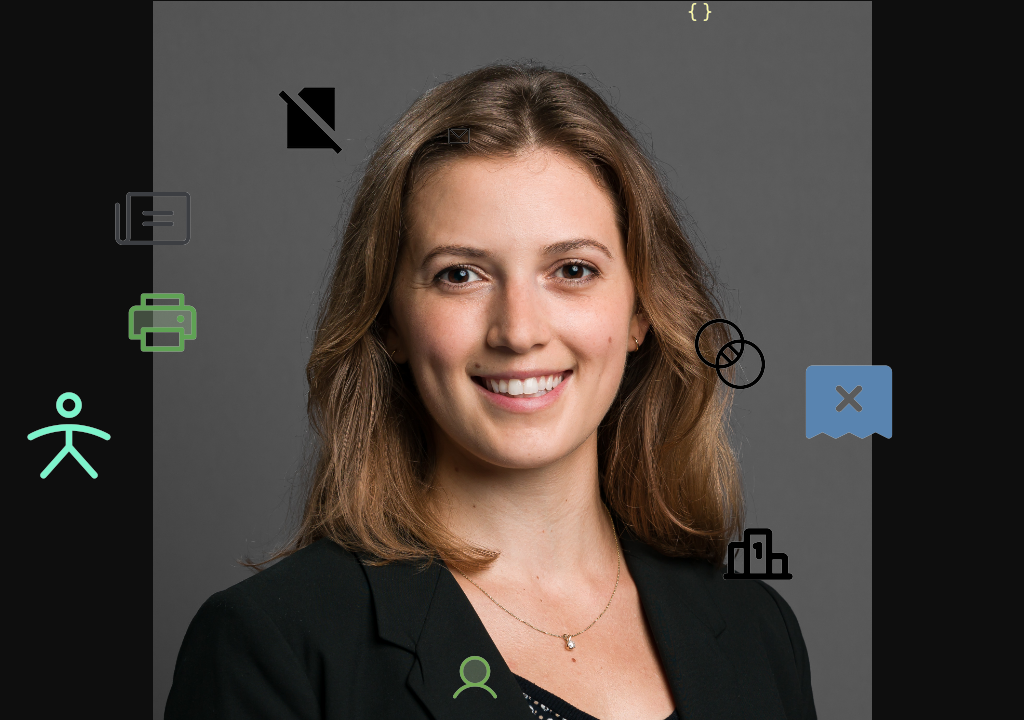  I want to click on cancel or void a receipt, so click(849, 402).